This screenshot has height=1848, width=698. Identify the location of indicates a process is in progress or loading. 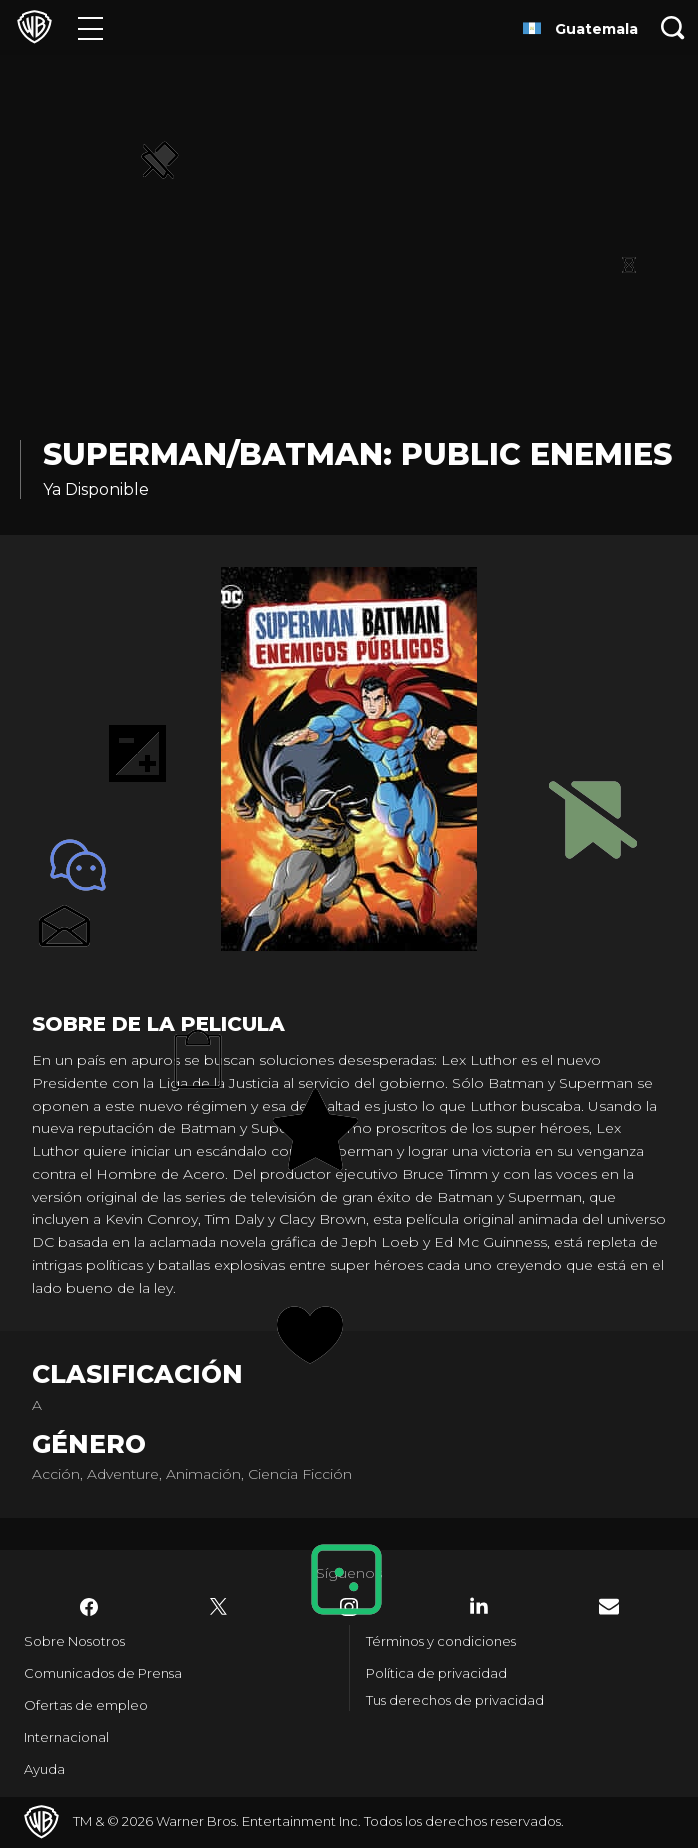
(629, 265).